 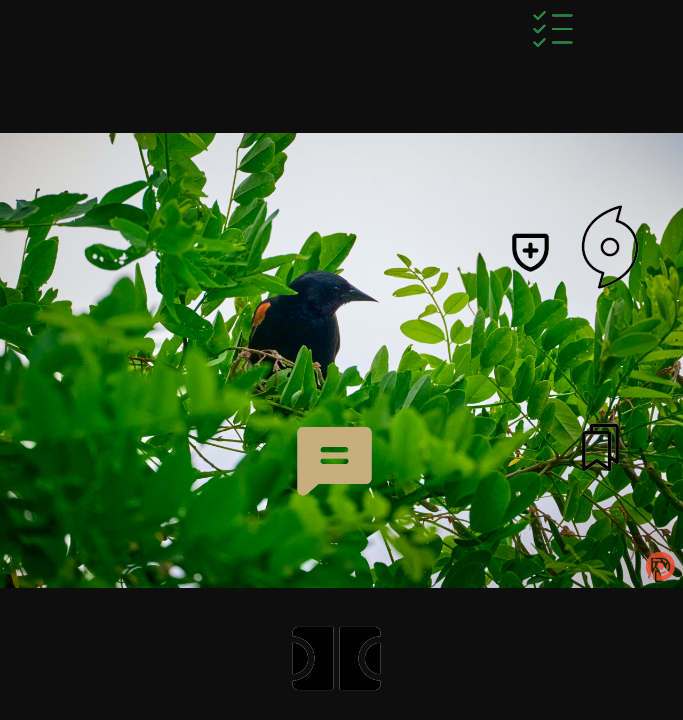 I want to click on add new security protection, so click(x=530, y=250).